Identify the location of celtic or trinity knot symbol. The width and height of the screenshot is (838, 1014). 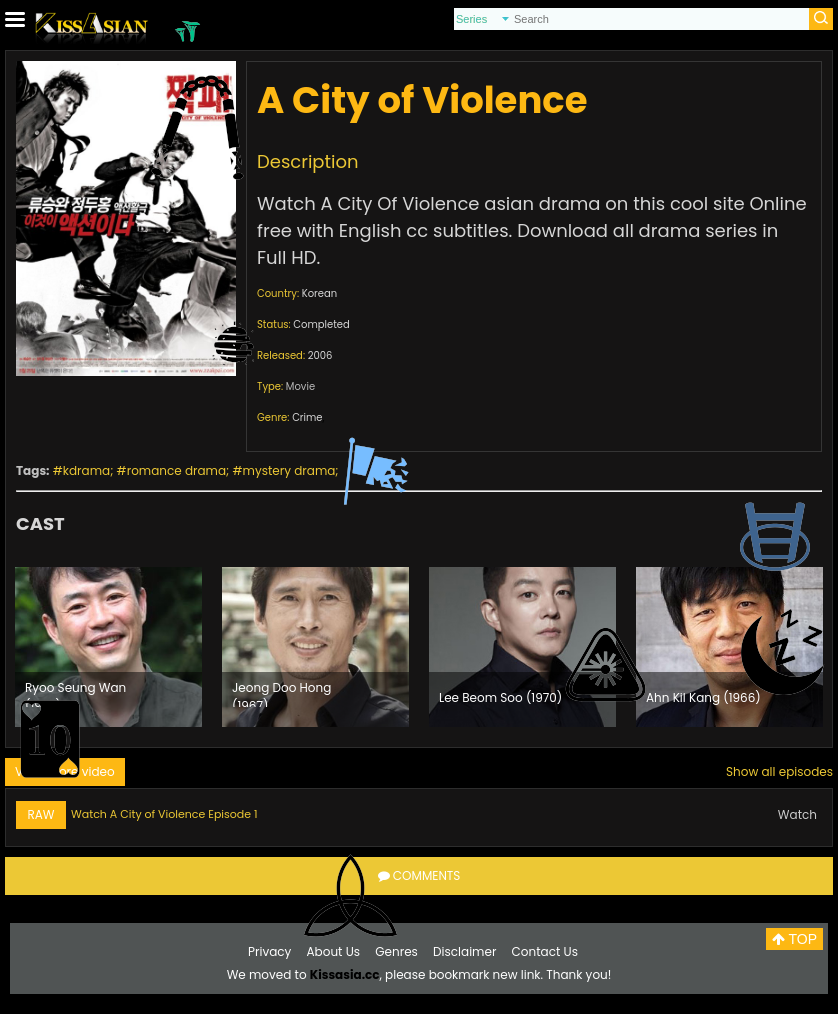
(350, 895).